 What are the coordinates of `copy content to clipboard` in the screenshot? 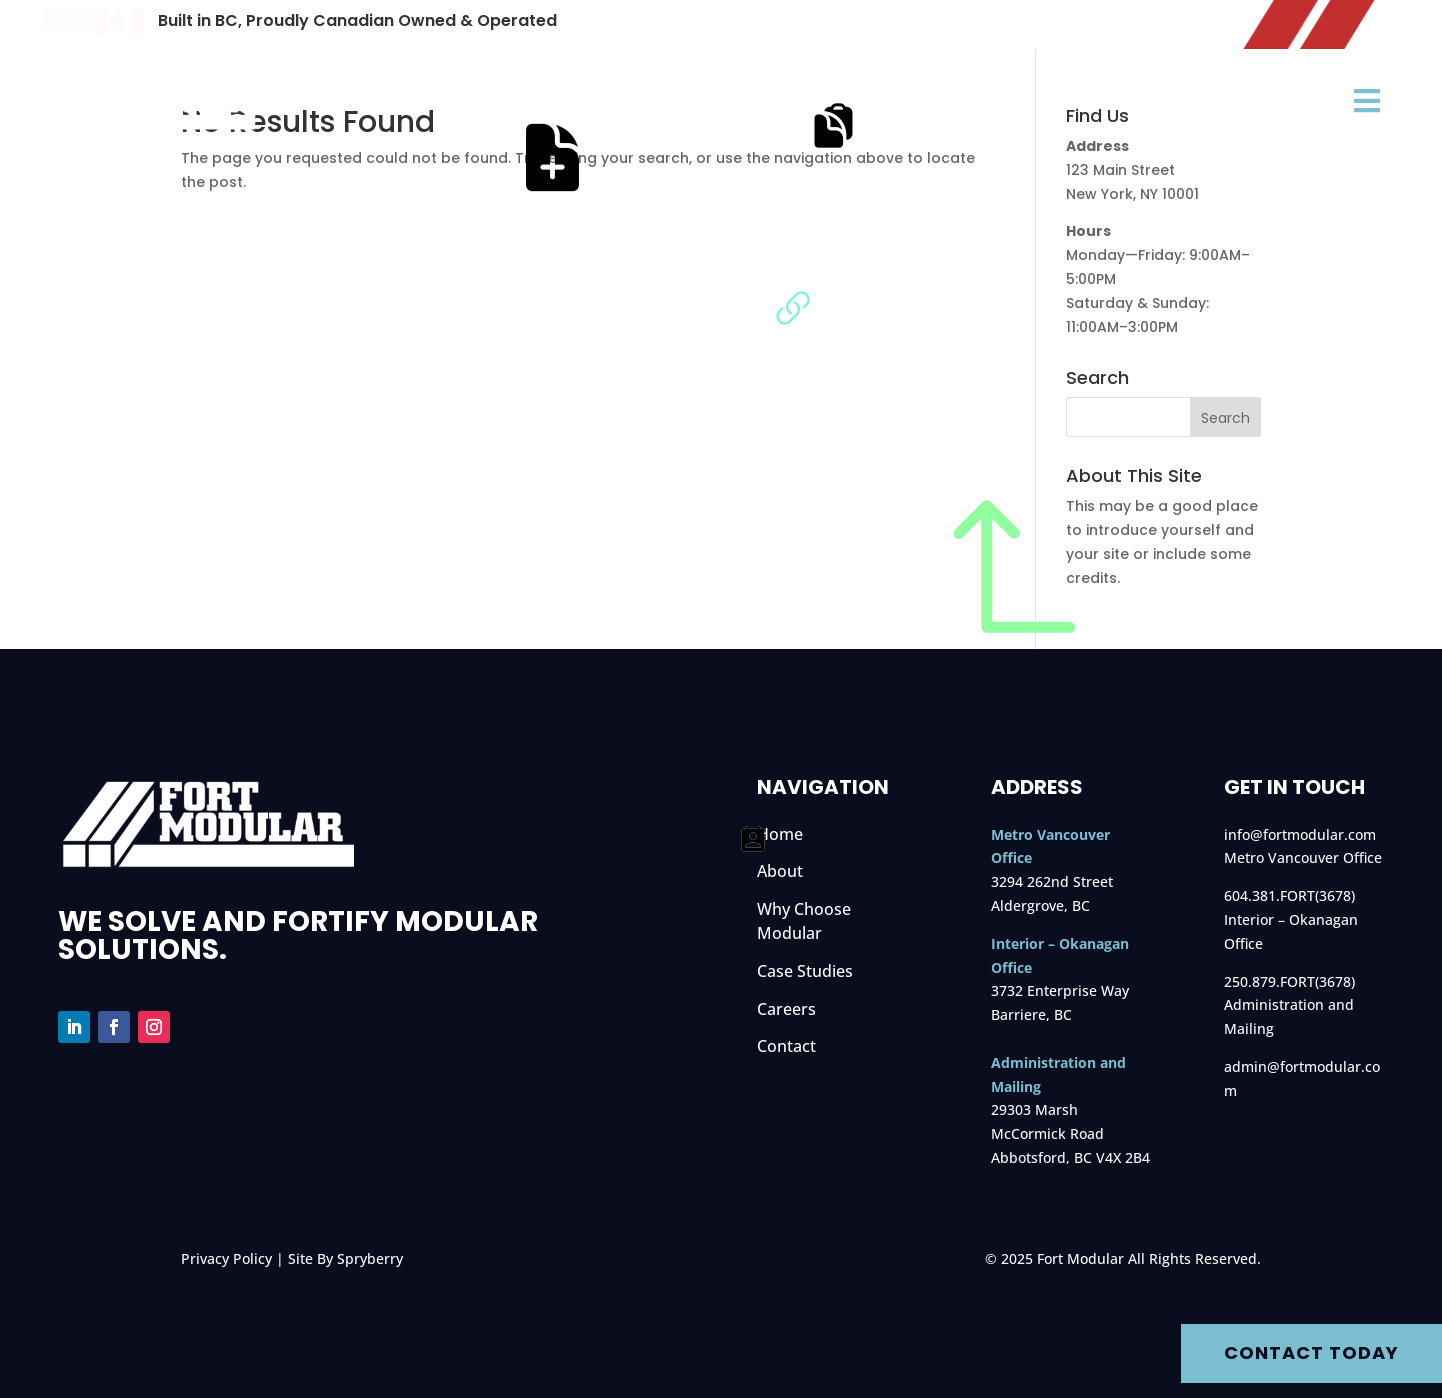 It's located at (833, 125).